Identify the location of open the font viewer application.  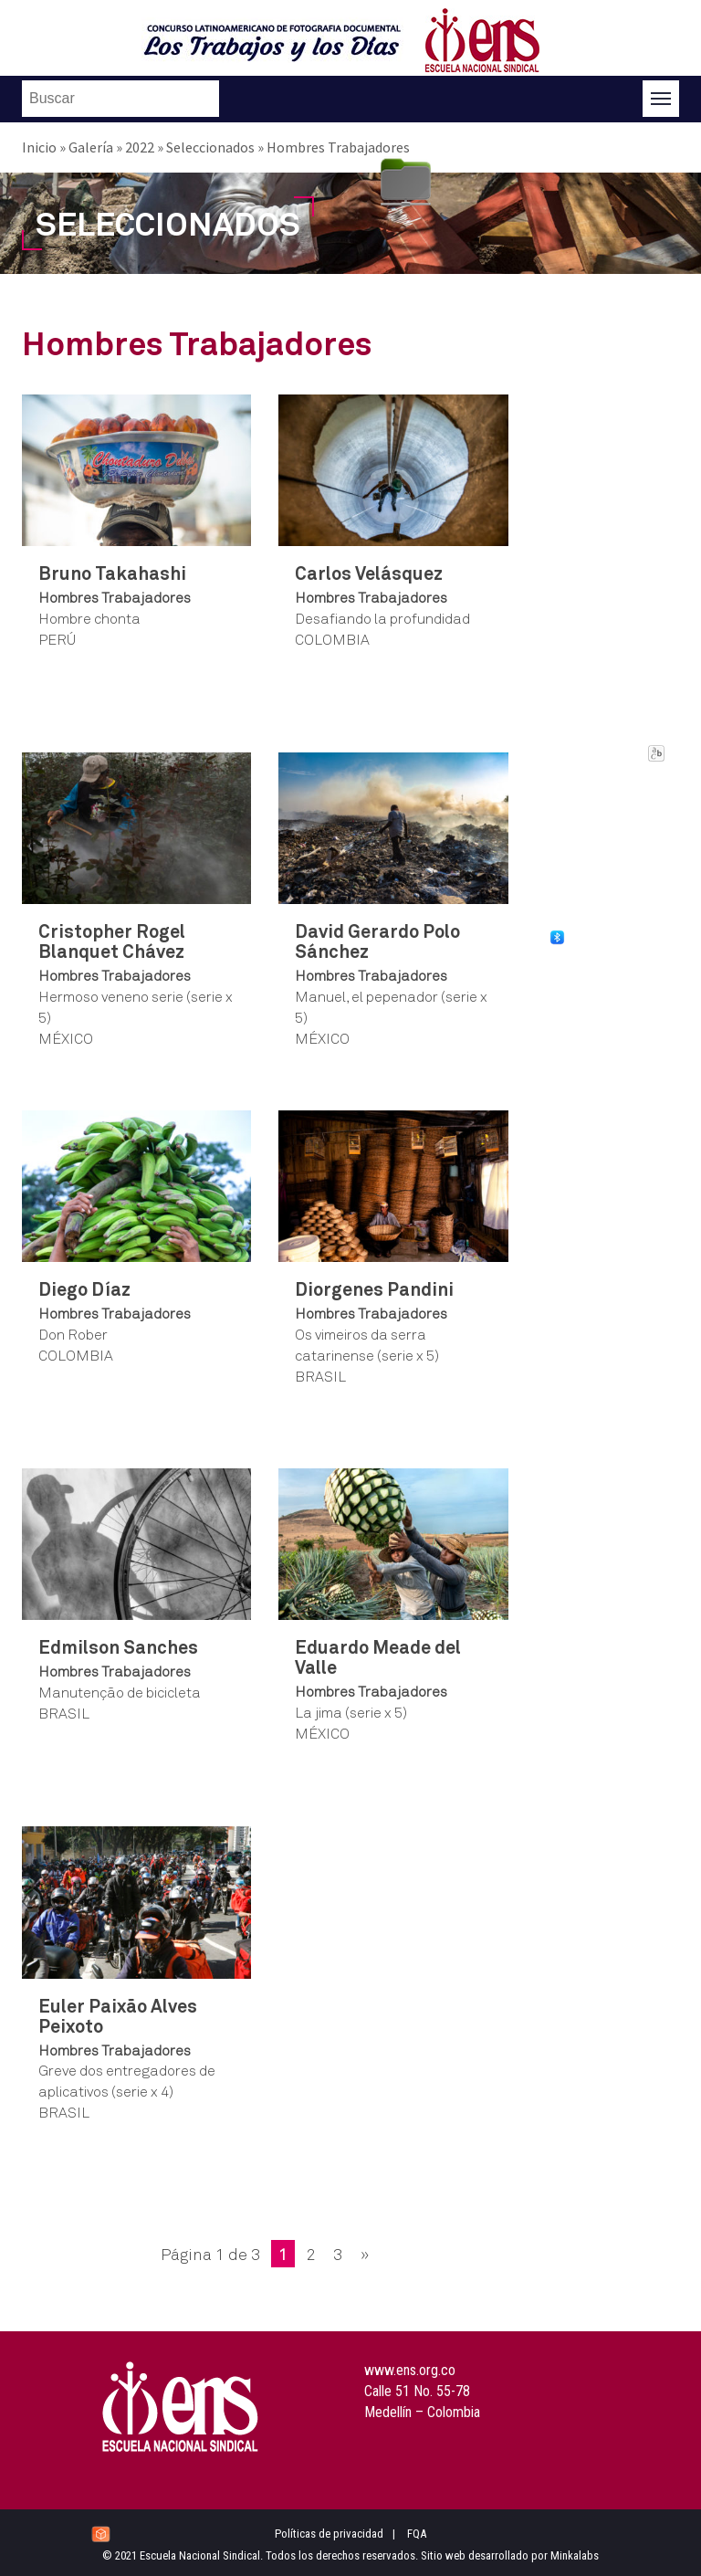
(656, 753).